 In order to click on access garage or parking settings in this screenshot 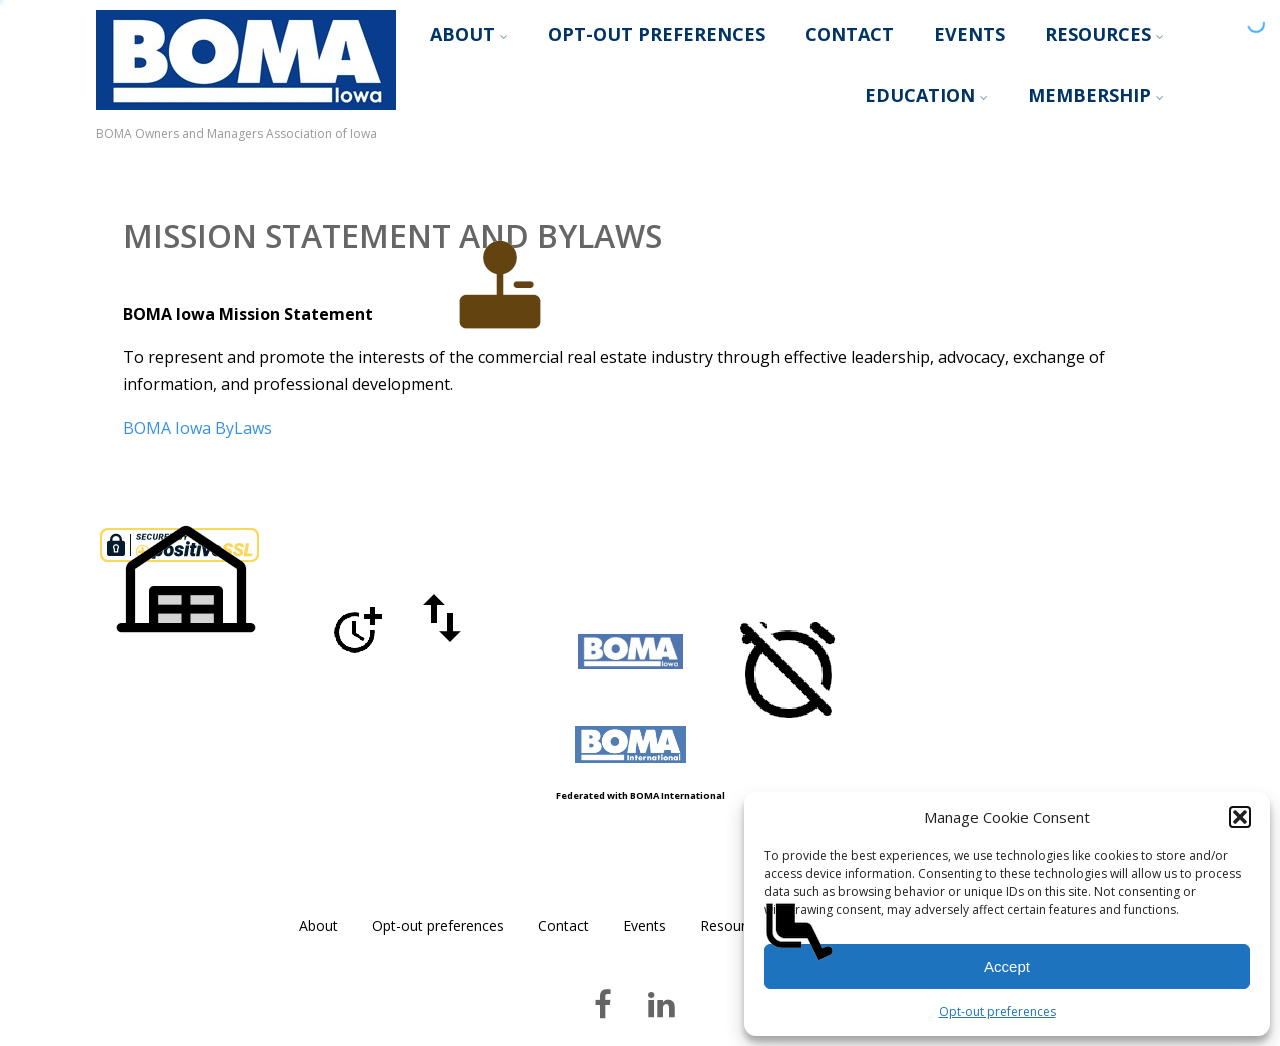, I will do `click(186, 586)`.